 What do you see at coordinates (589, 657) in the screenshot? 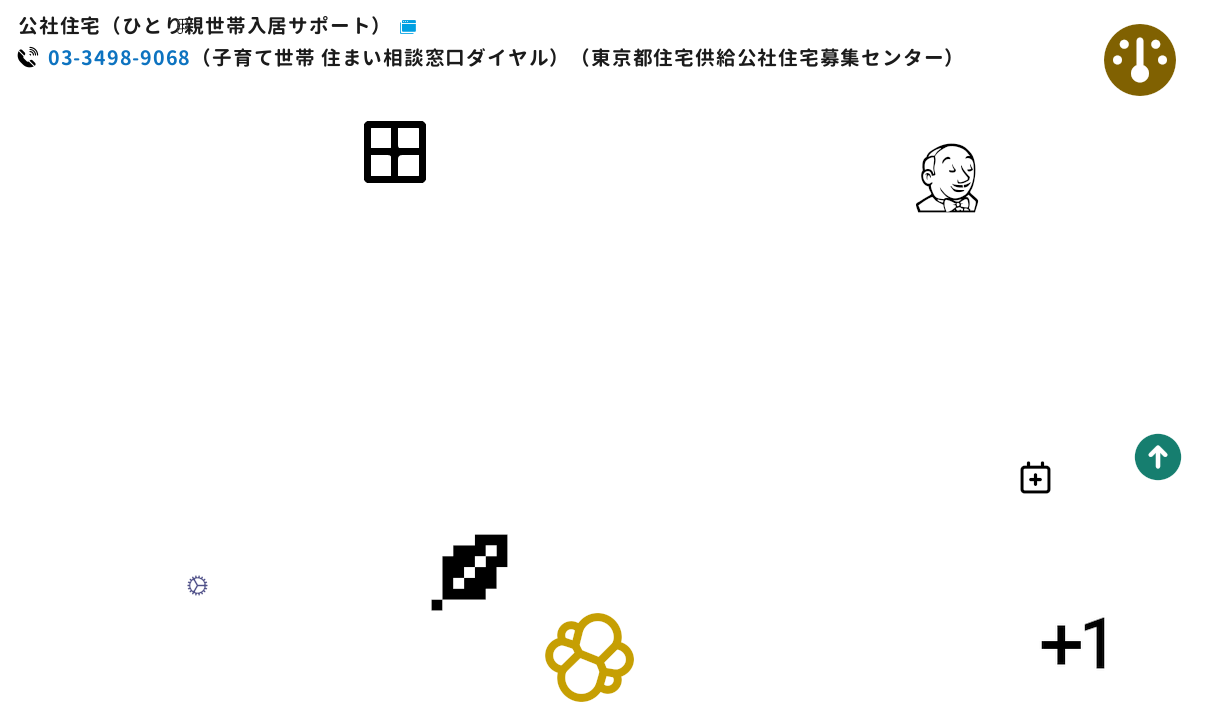
I see `elastic (elasticsearch) brand logo` at bounding box center [589, 657].